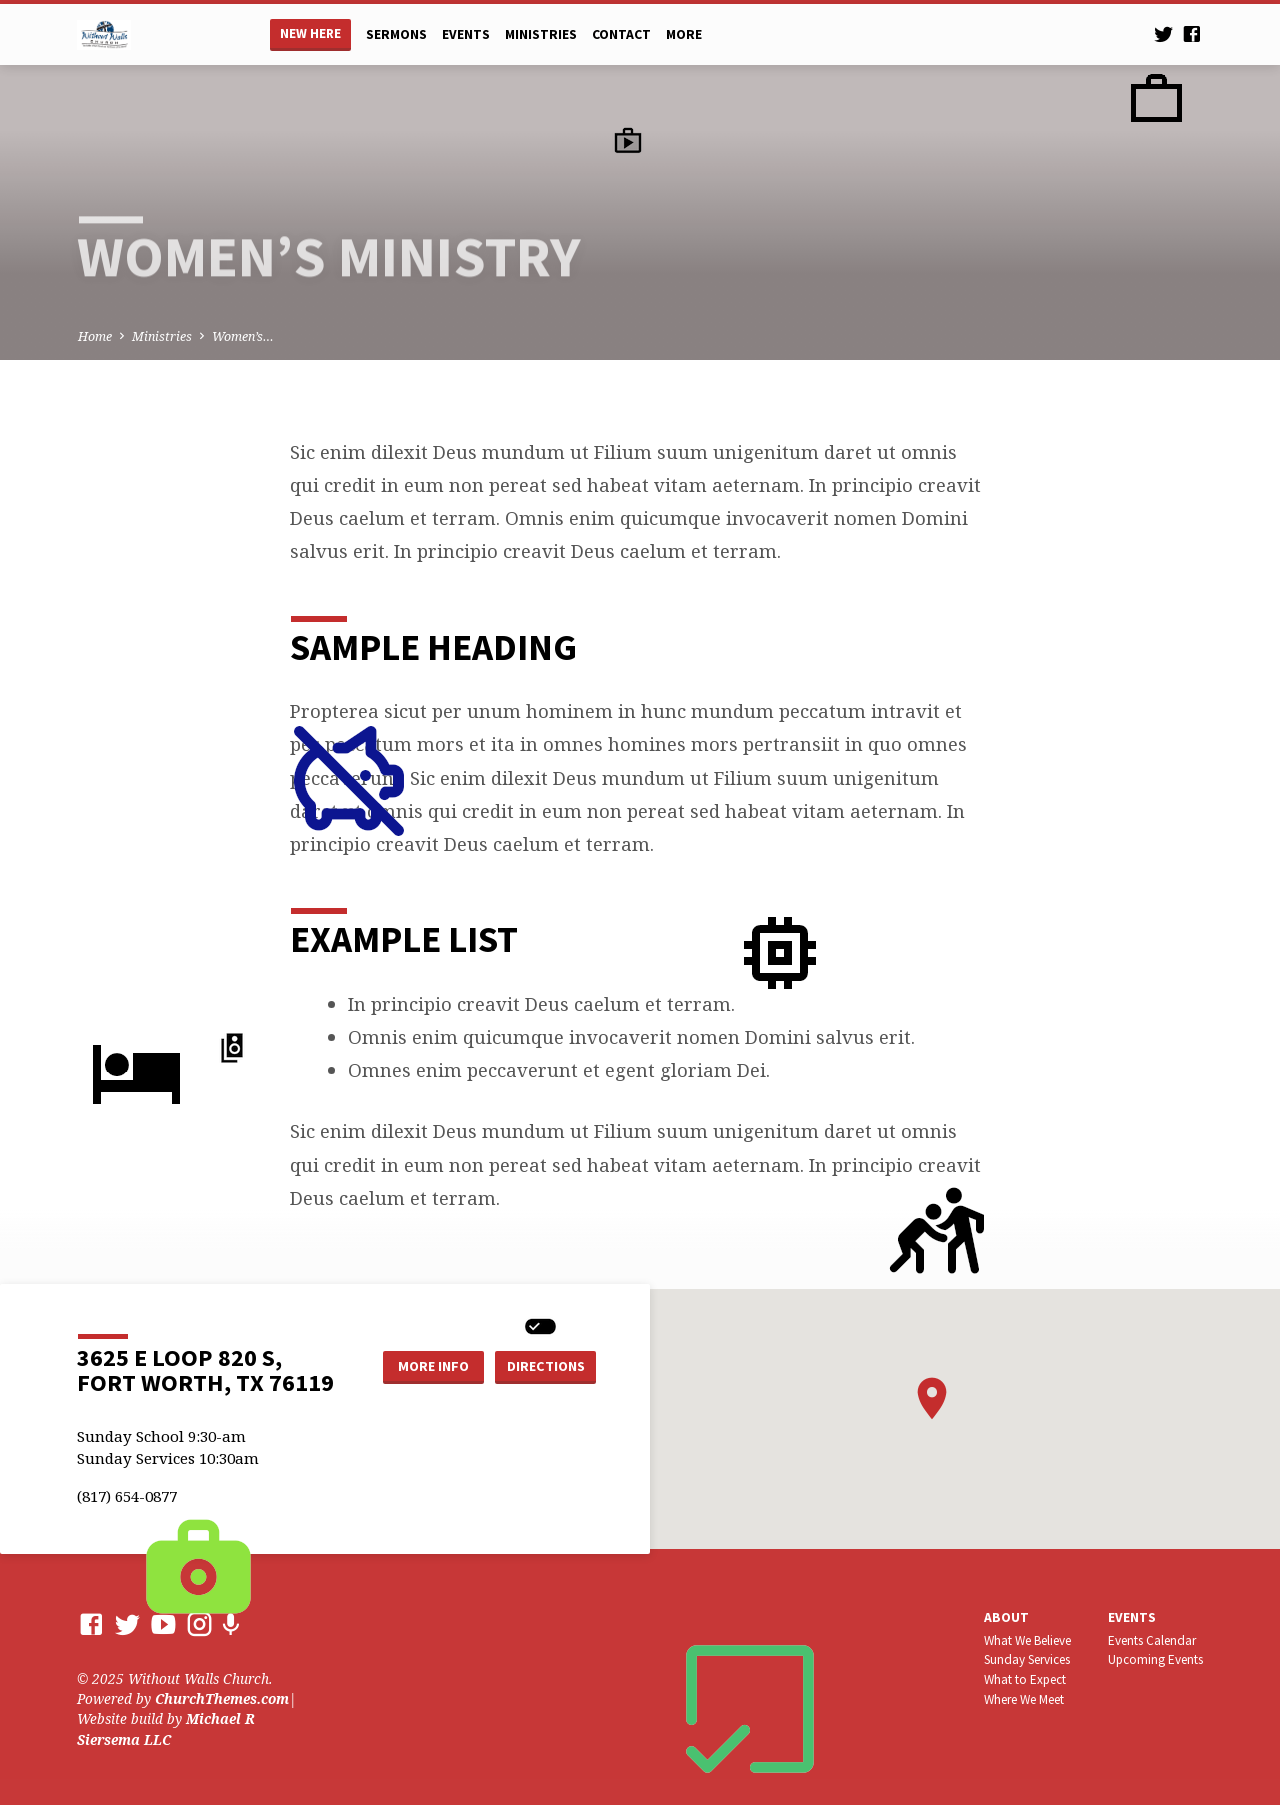 Image resolution: width=1280 pixels, height=1805 pixels. Describe the element at coordinates (349, 781) in the screenshot. I see `disable piggy bank or savings feature` at that location.